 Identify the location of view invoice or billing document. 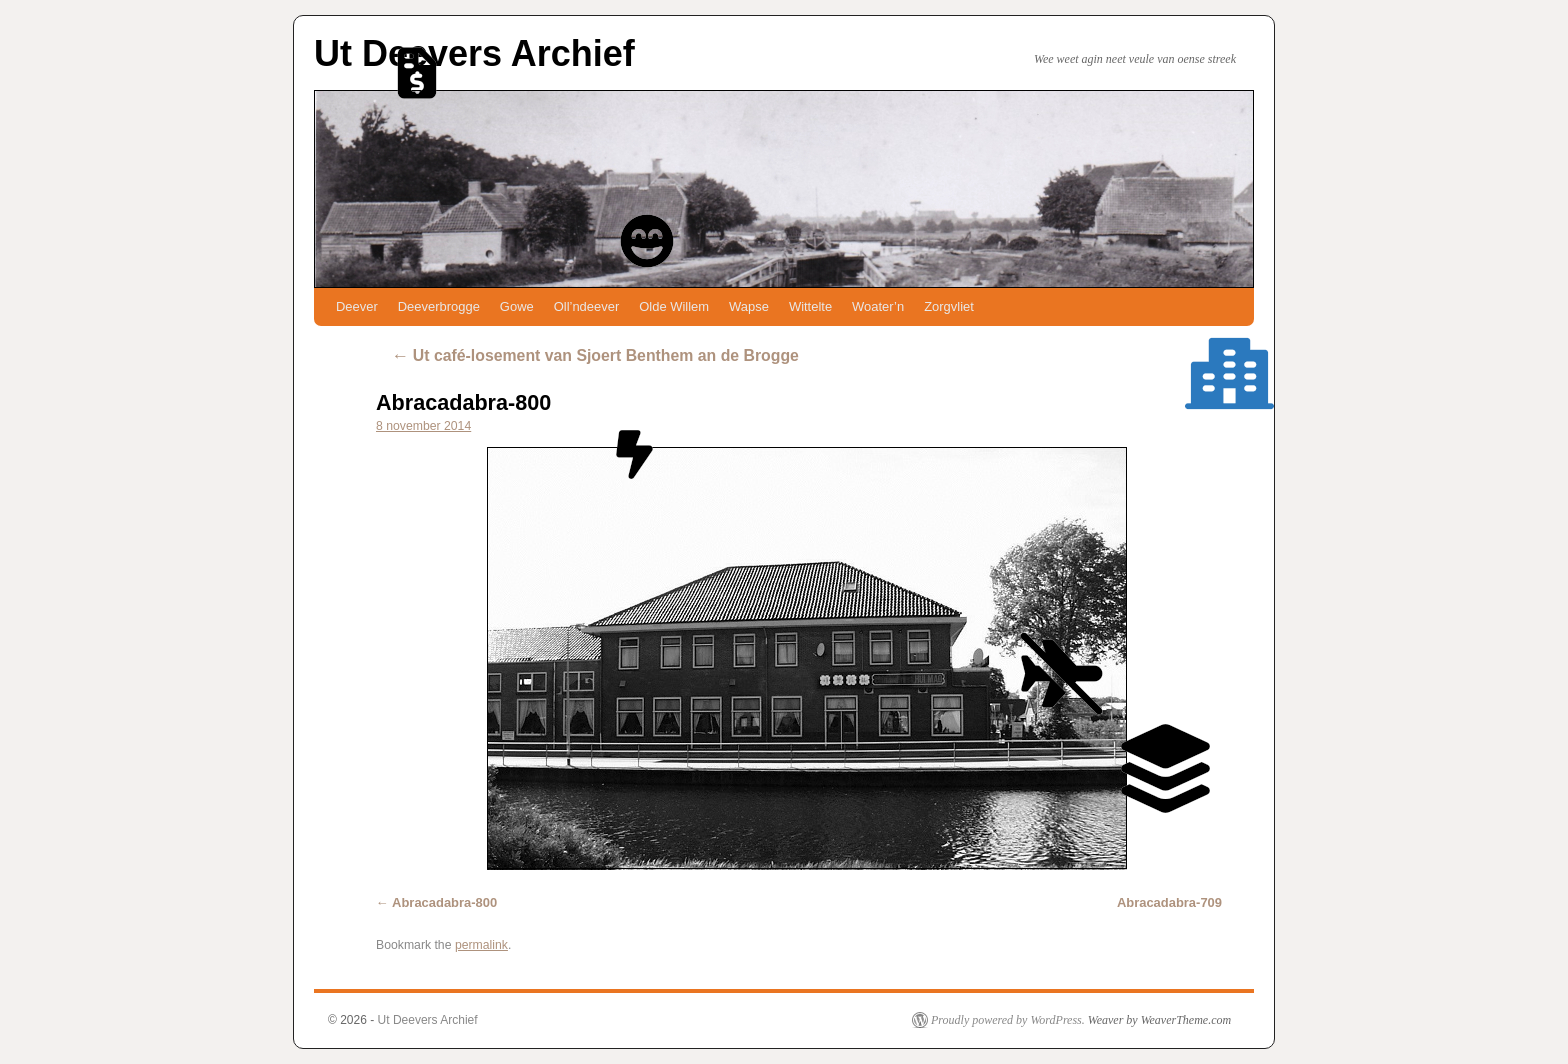
(417, 73).